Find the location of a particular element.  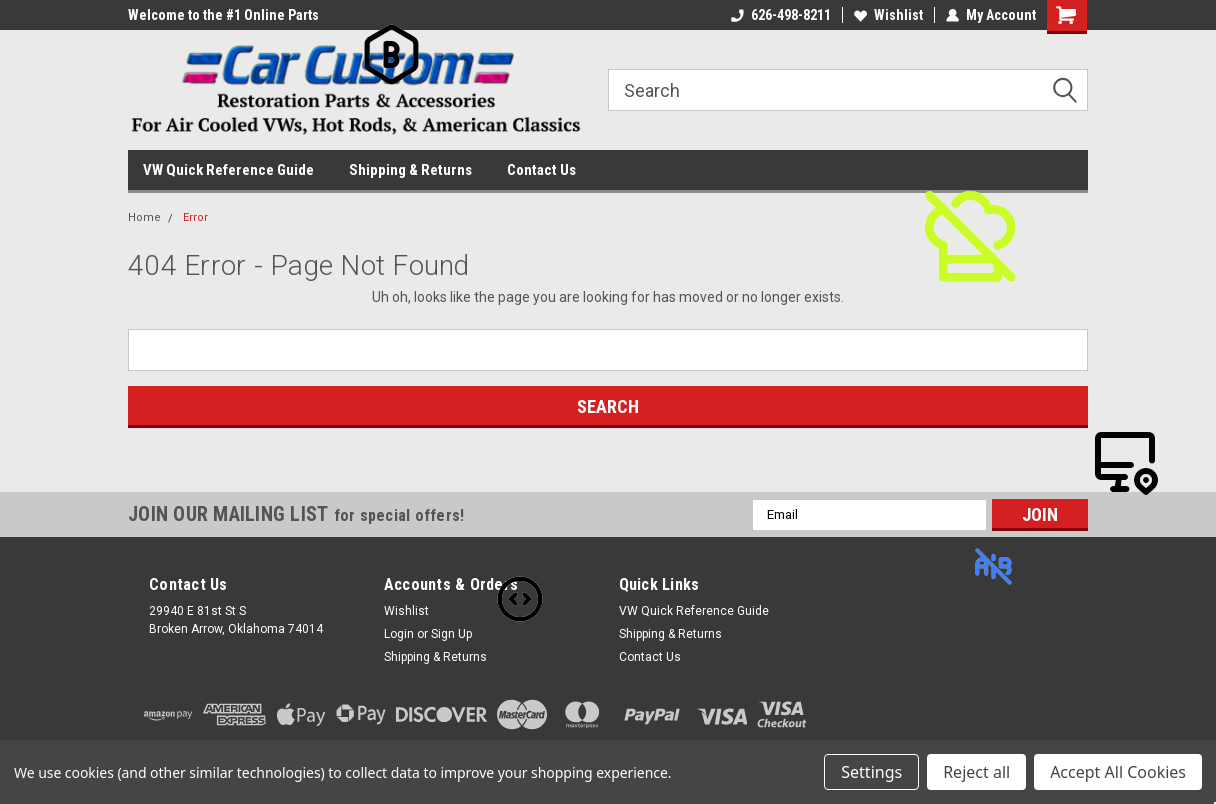

disable a/b testing mode is located at coordinates (993, 566).